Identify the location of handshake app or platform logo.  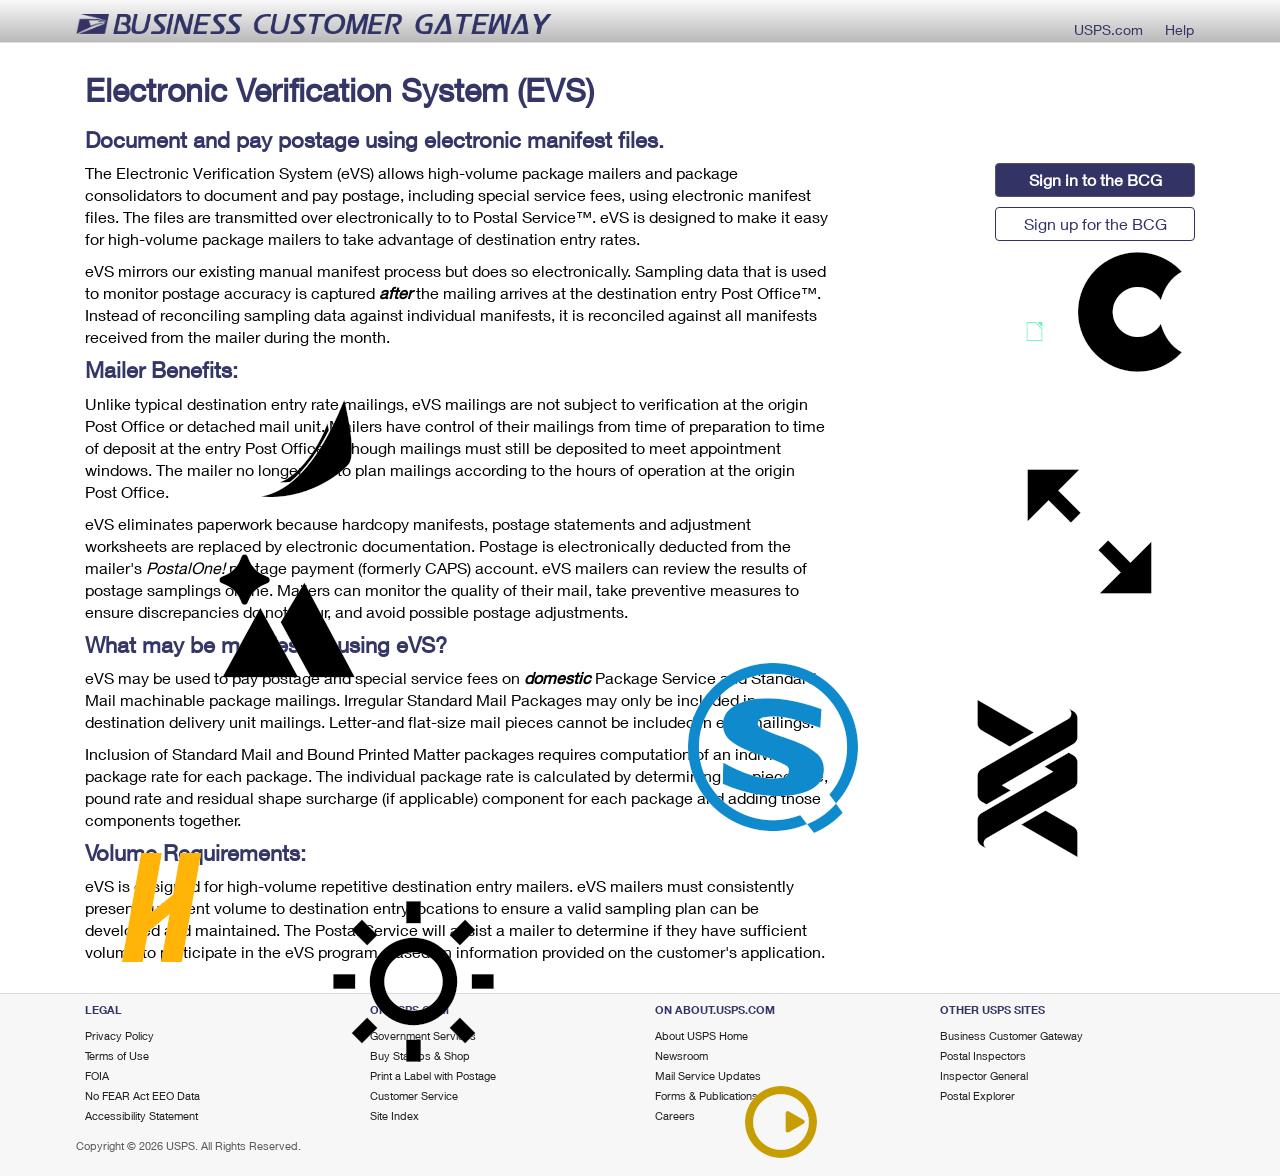
(161, 907).